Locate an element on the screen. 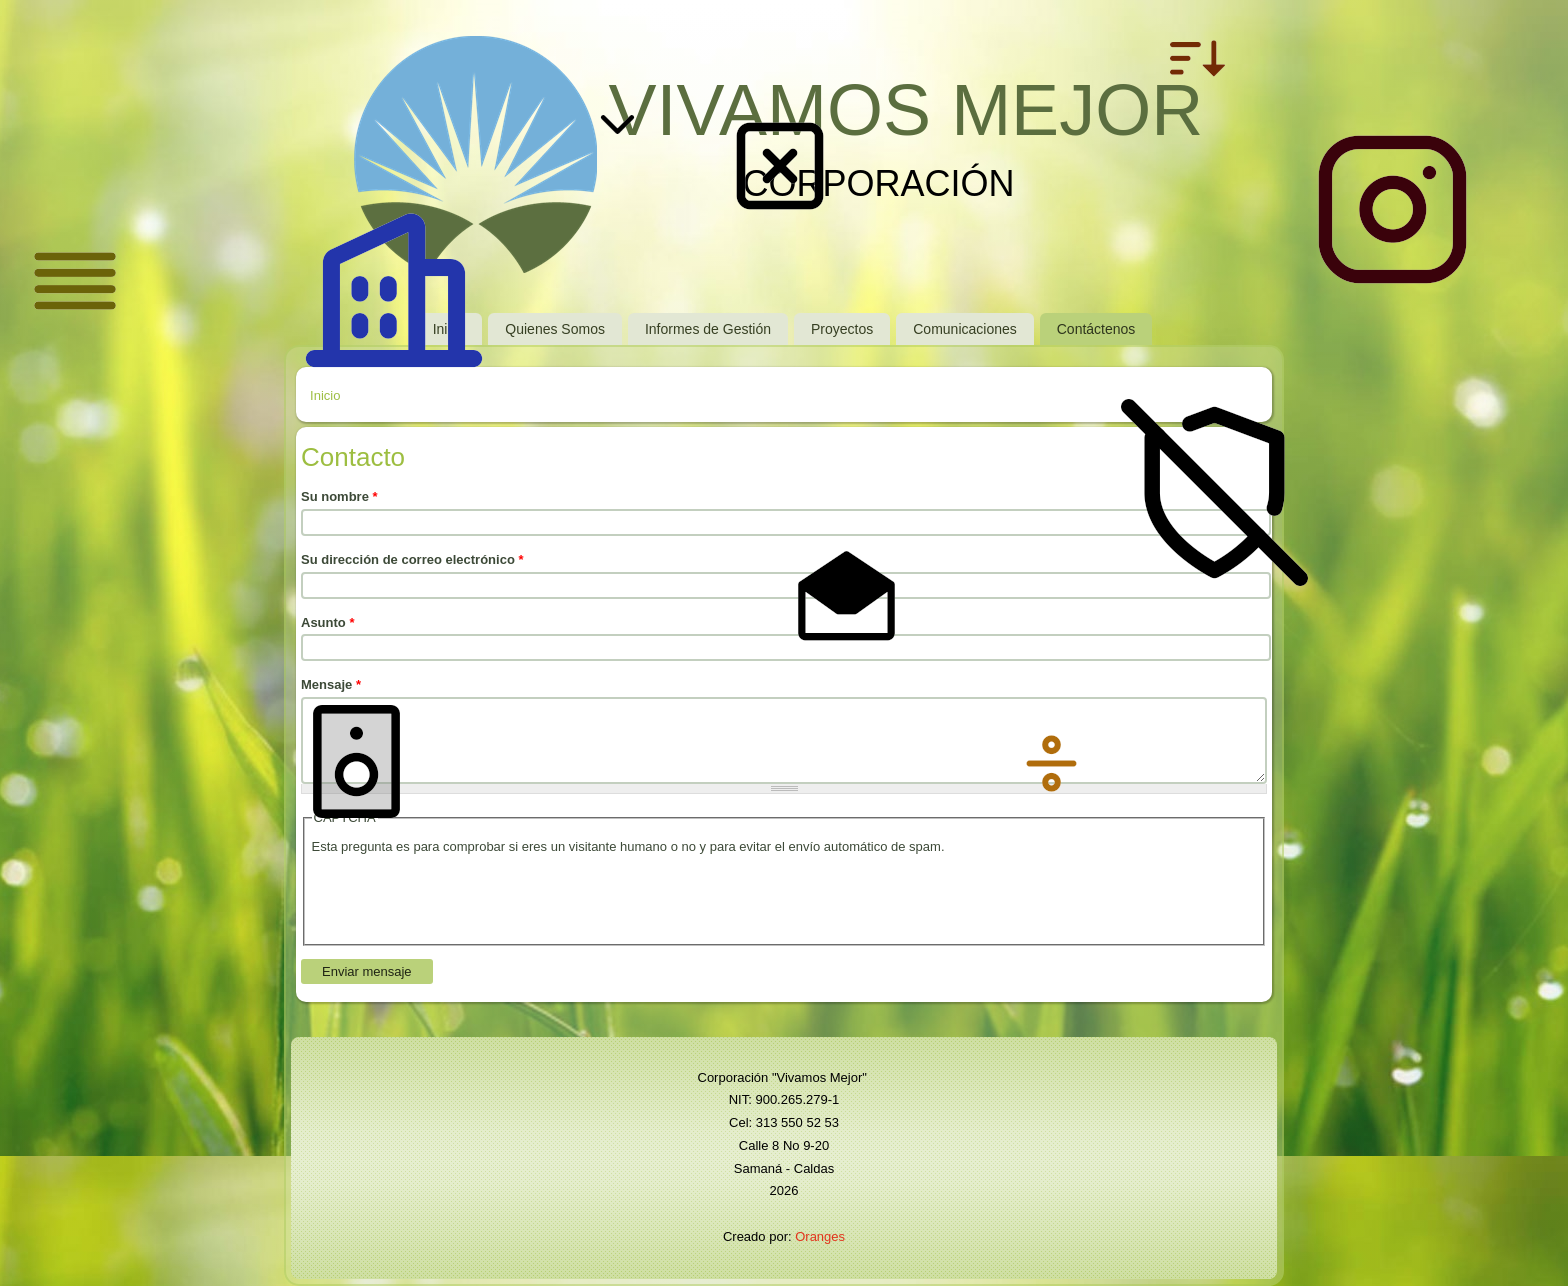  adjust speaker or audio output settings is located at coordinates (356, 761).